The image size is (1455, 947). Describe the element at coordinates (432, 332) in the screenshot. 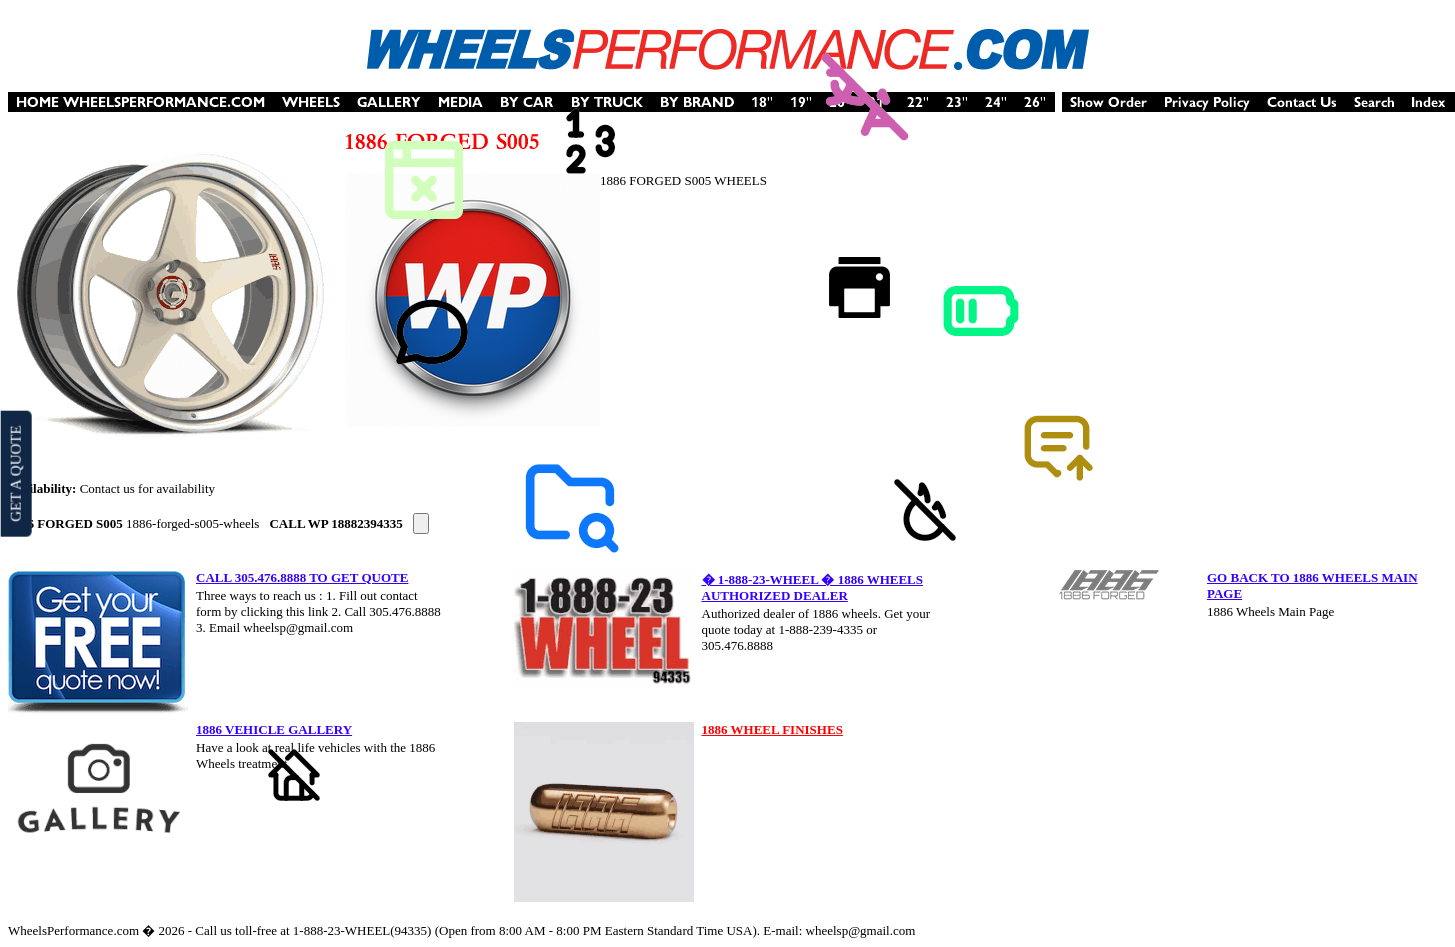

I see `open messaging or chat` at that location.